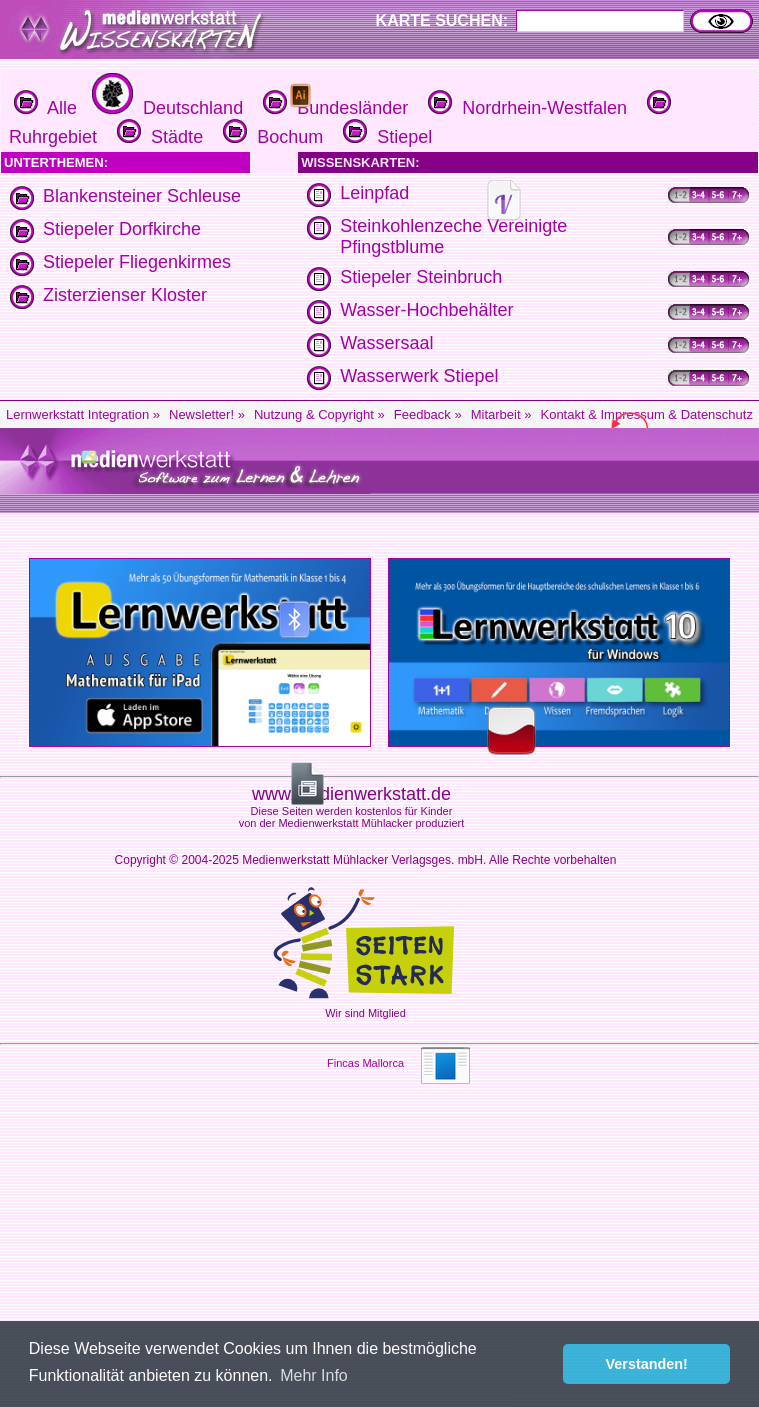  Describe the element at coordinates (445, 1065) in the screenshot. I see `open a program or application window` at that location.